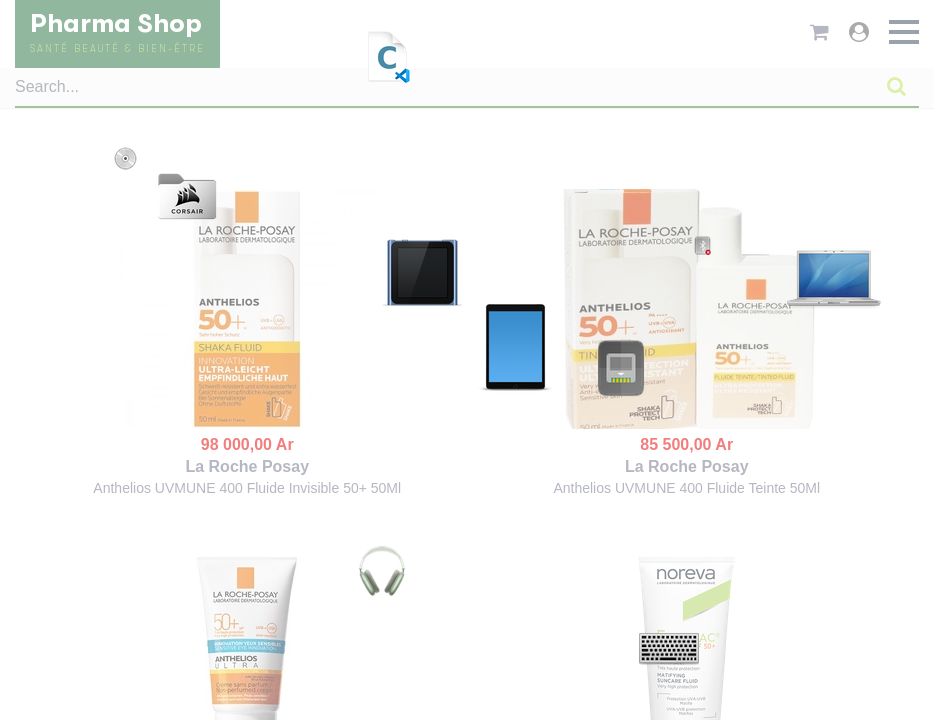  I want to click on folder containing corsair software or drivers, so click(187, 198).